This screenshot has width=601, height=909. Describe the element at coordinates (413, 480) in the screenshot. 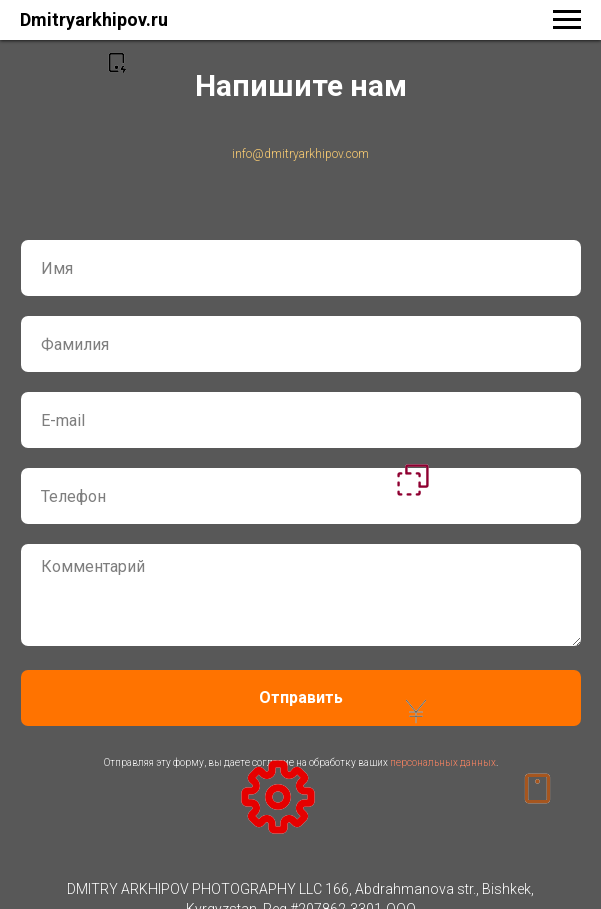

I see `bring selected layer to front` at that location.